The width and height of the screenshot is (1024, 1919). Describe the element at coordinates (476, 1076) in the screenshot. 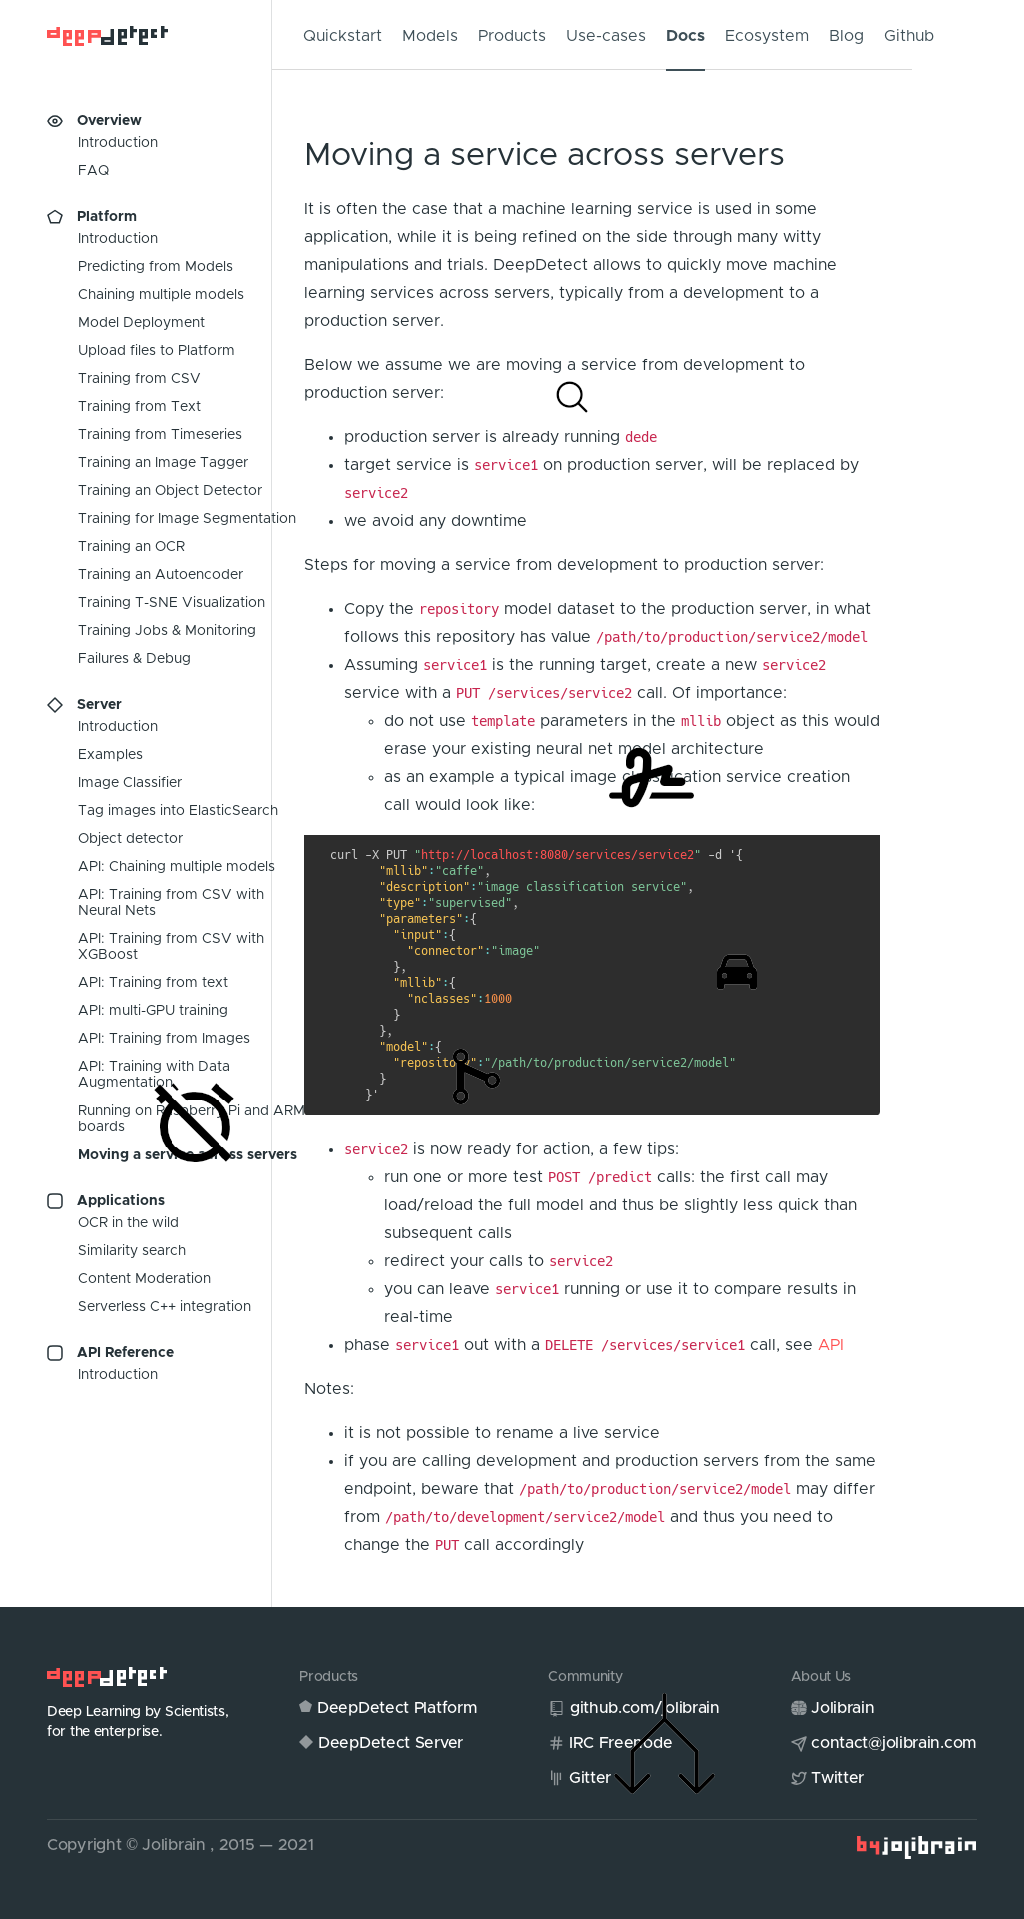

I see `merge branches in version control` at that location.